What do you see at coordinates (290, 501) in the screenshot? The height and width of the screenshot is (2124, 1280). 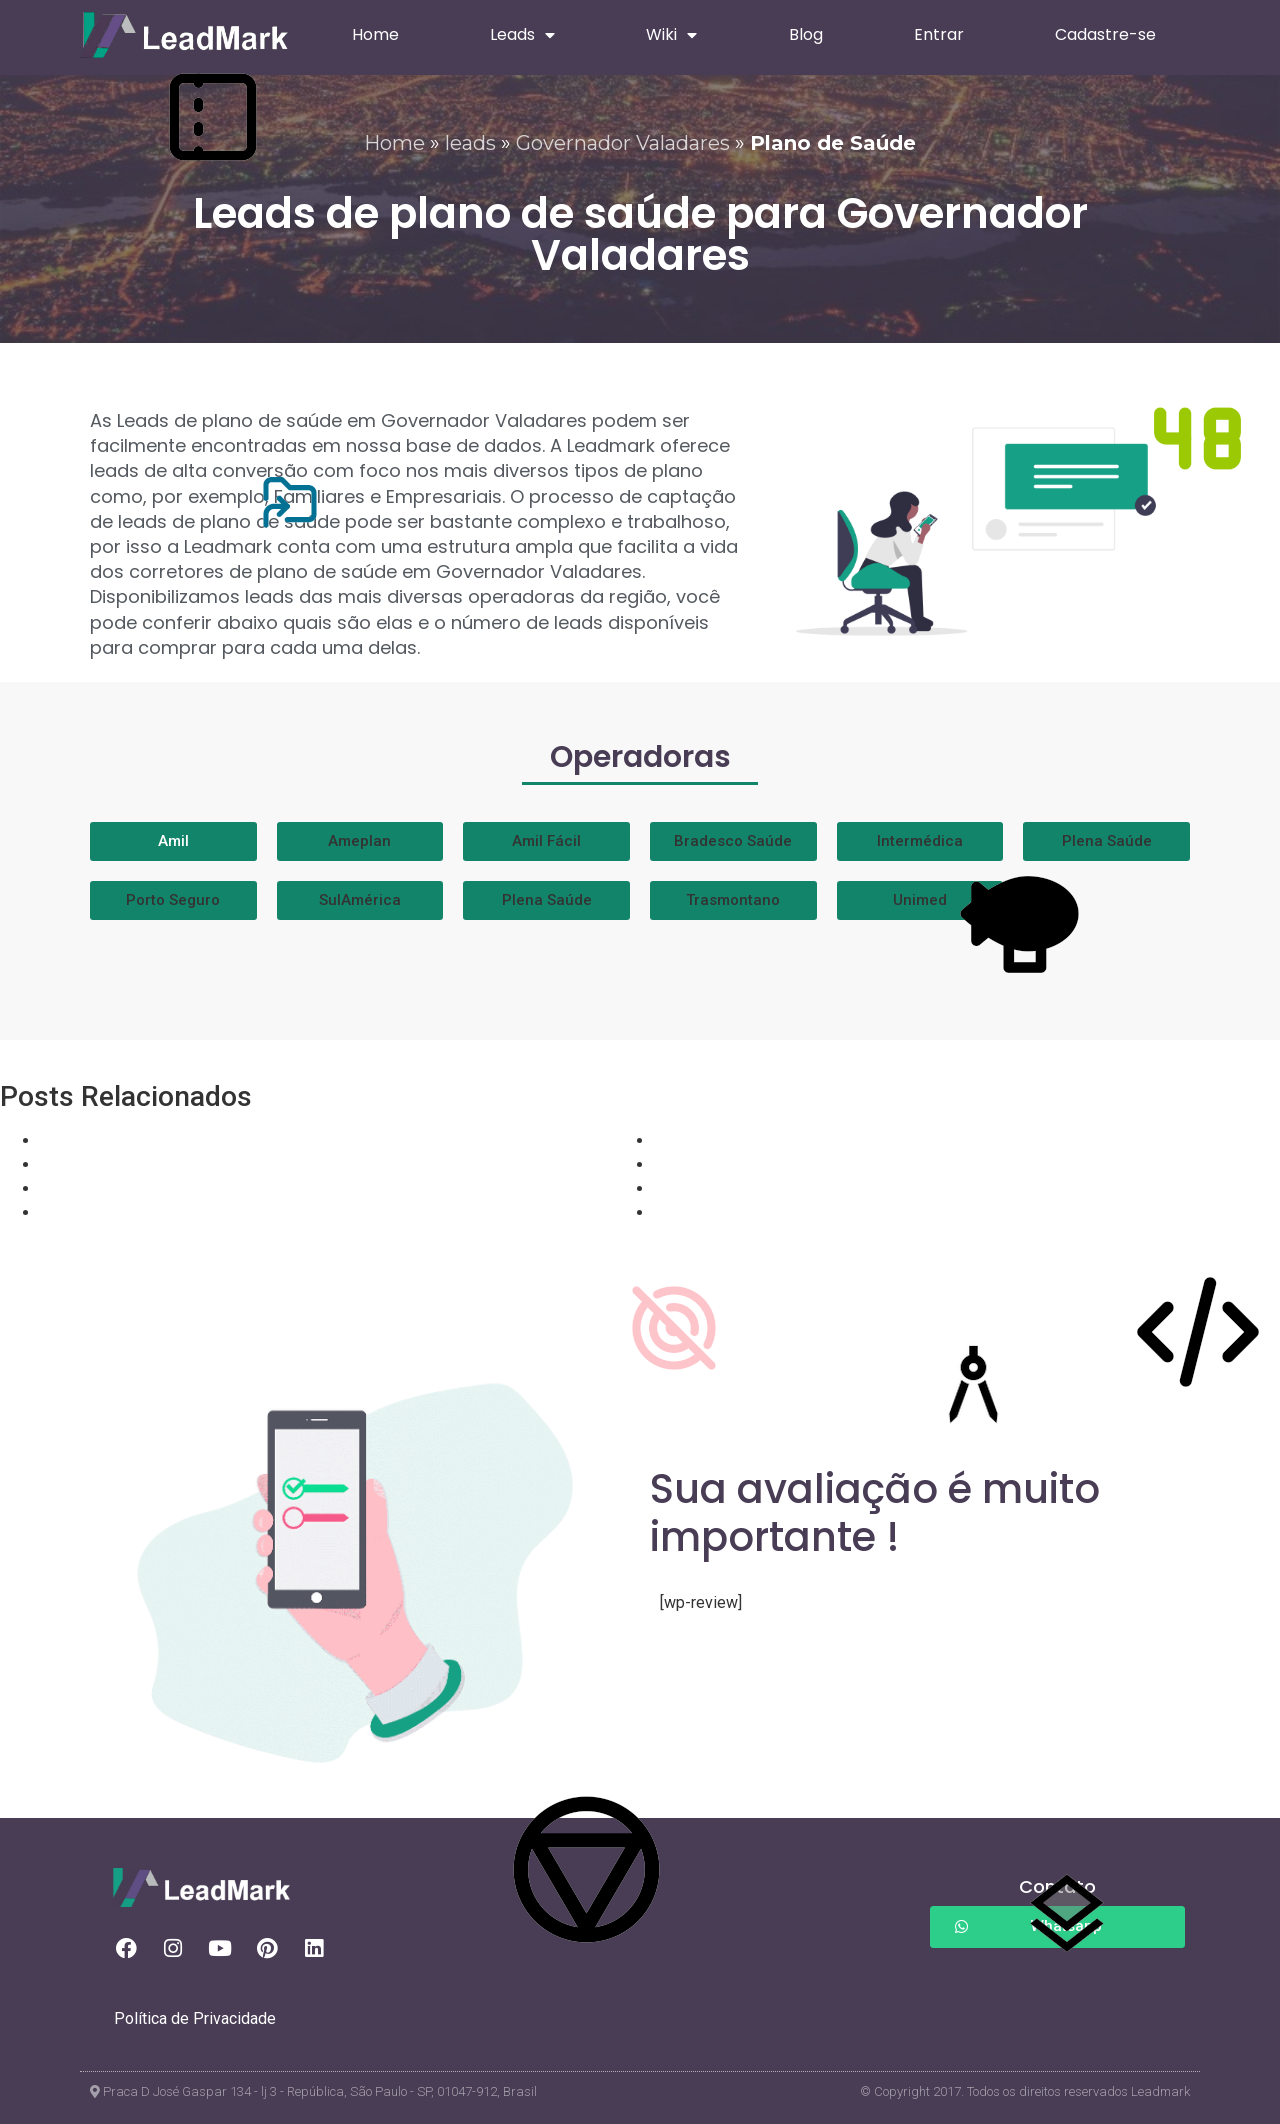 I see `create a symbolic link to this folder` at bounding box center [290, 501].